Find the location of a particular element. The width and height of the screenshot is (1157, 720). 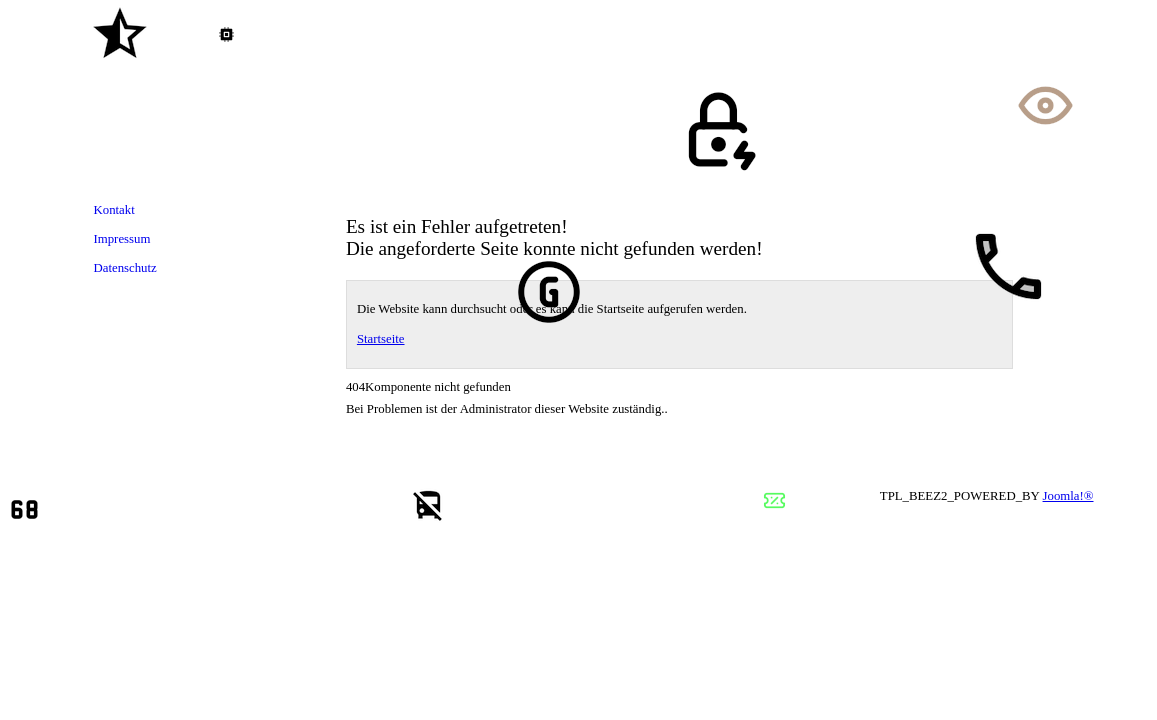

make a phone call is located at coordinates (1008, 266).